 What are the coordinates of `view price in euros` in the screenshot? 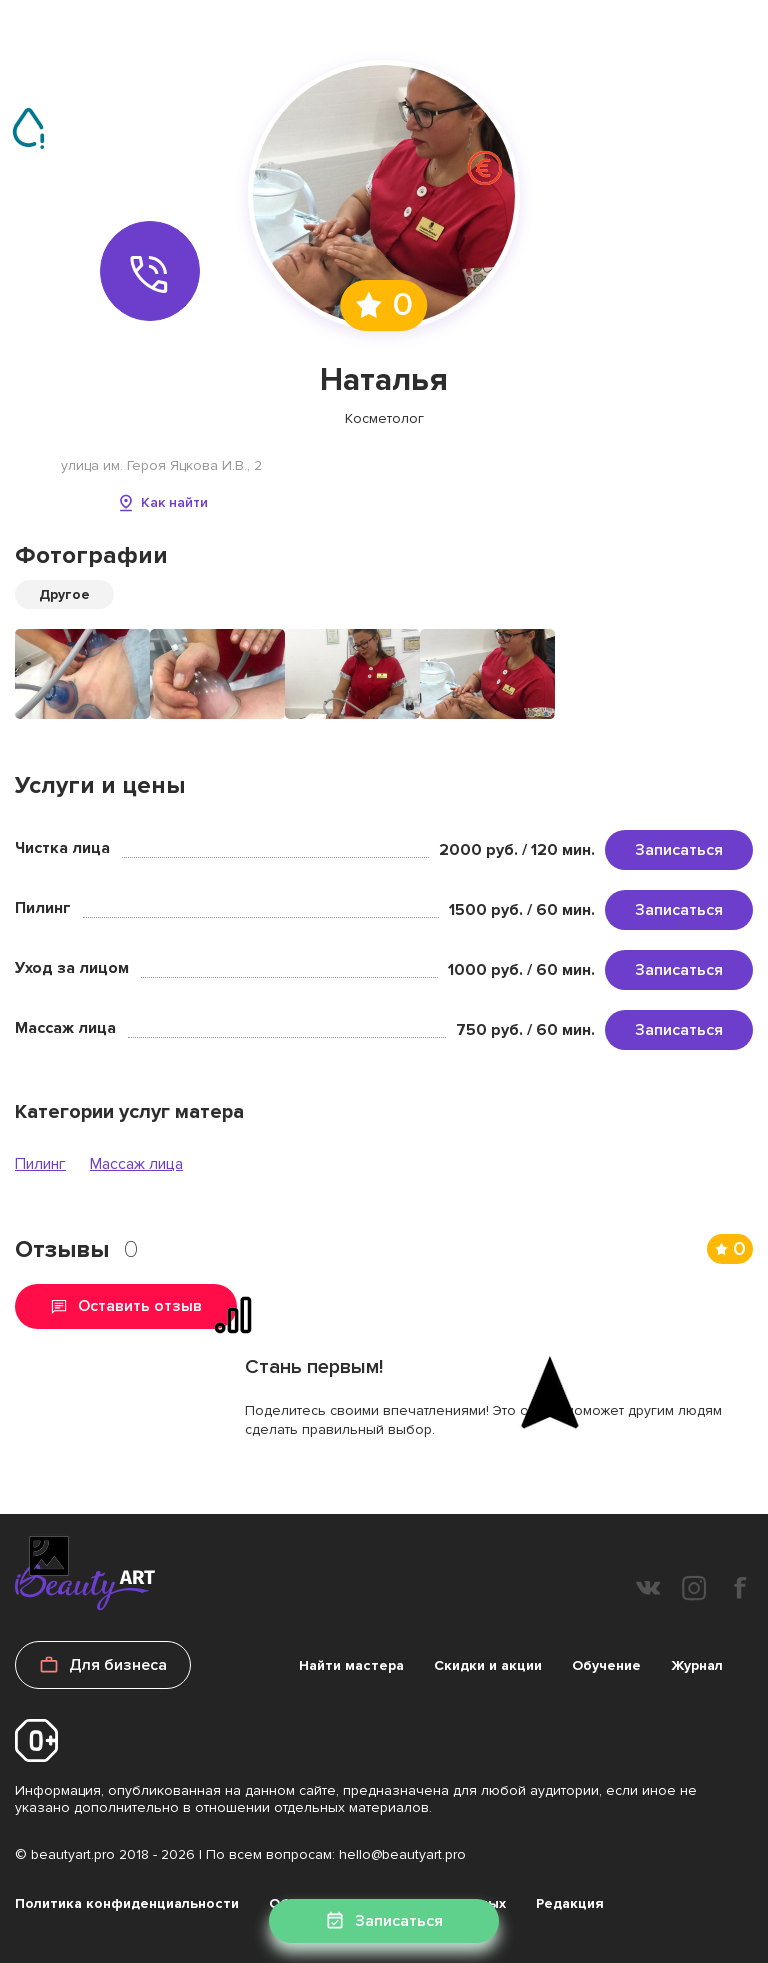 It's located at (485, 168).